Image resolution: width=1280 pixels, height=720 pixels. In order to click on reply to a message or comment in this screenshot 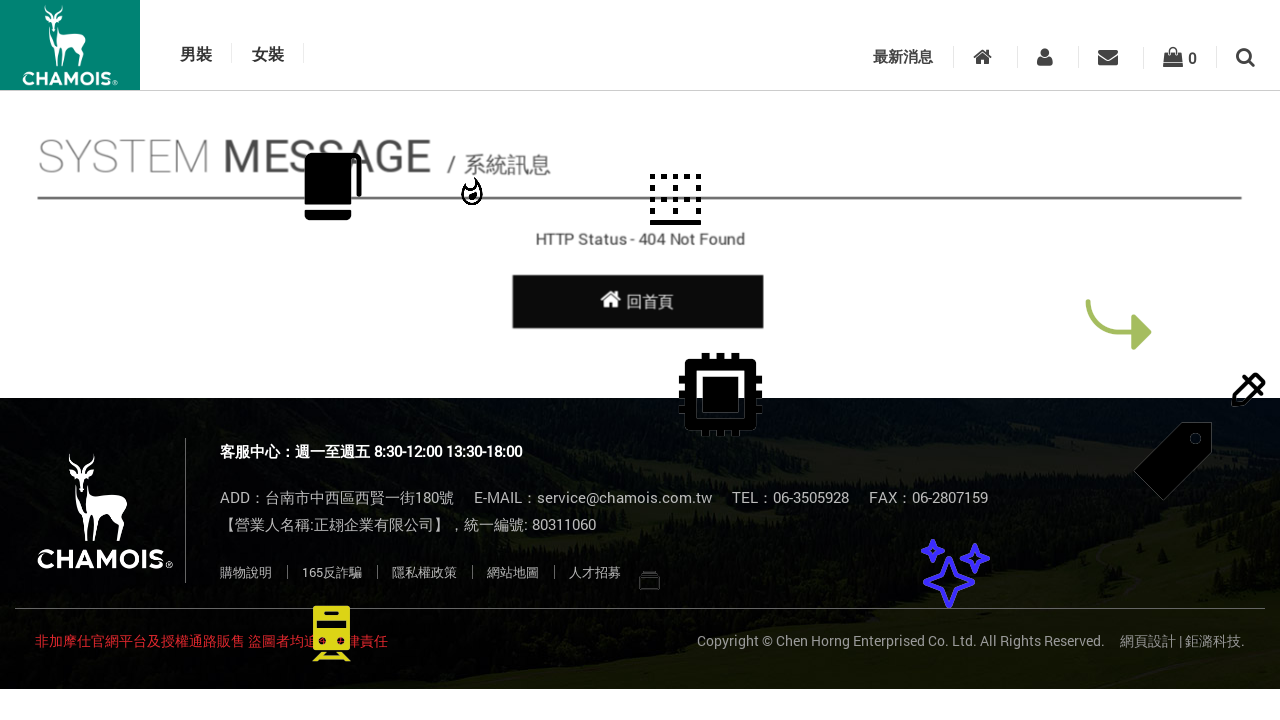, I will do `click(1118, 324)`.